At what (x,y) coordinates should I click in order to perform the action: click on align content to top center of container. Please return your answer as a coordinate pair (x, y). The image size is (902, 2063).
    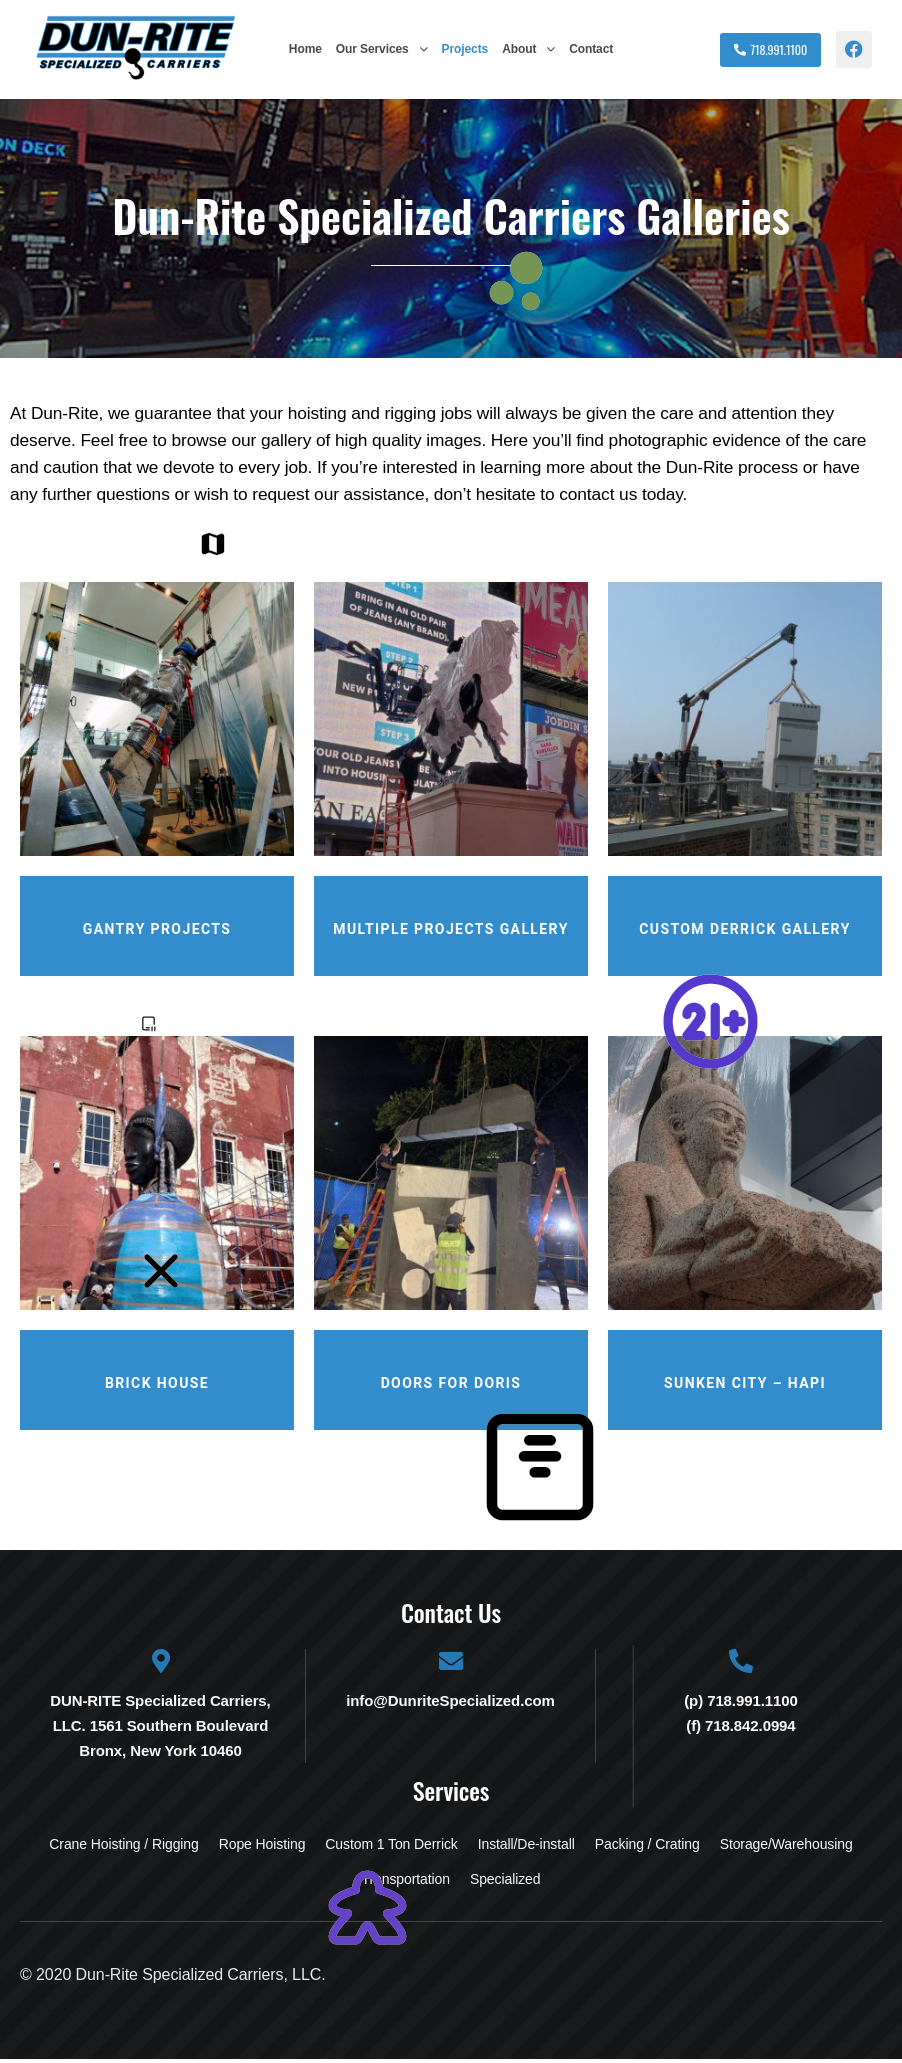
    Looking at the image, I should click on (540, 1467).